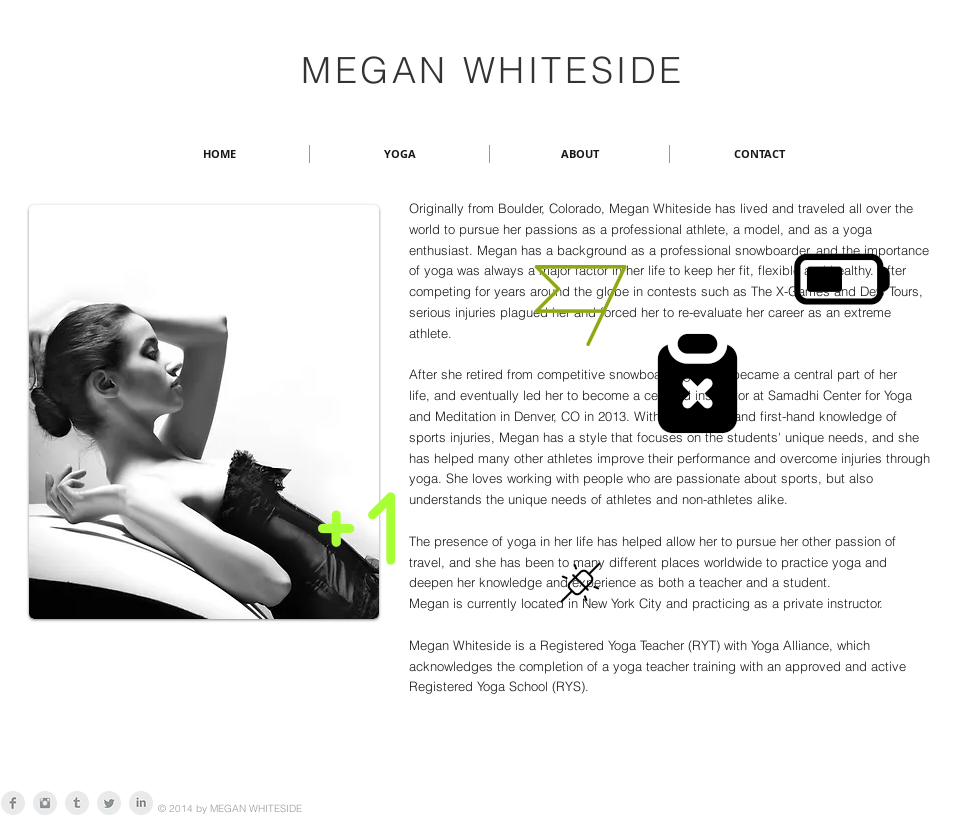 This screenshot has height=817, width=980. What do you see at coordinates (842, 276) in the screenshot?
I see `indicates battery at 50% charge` at bounding box center [842, 276].